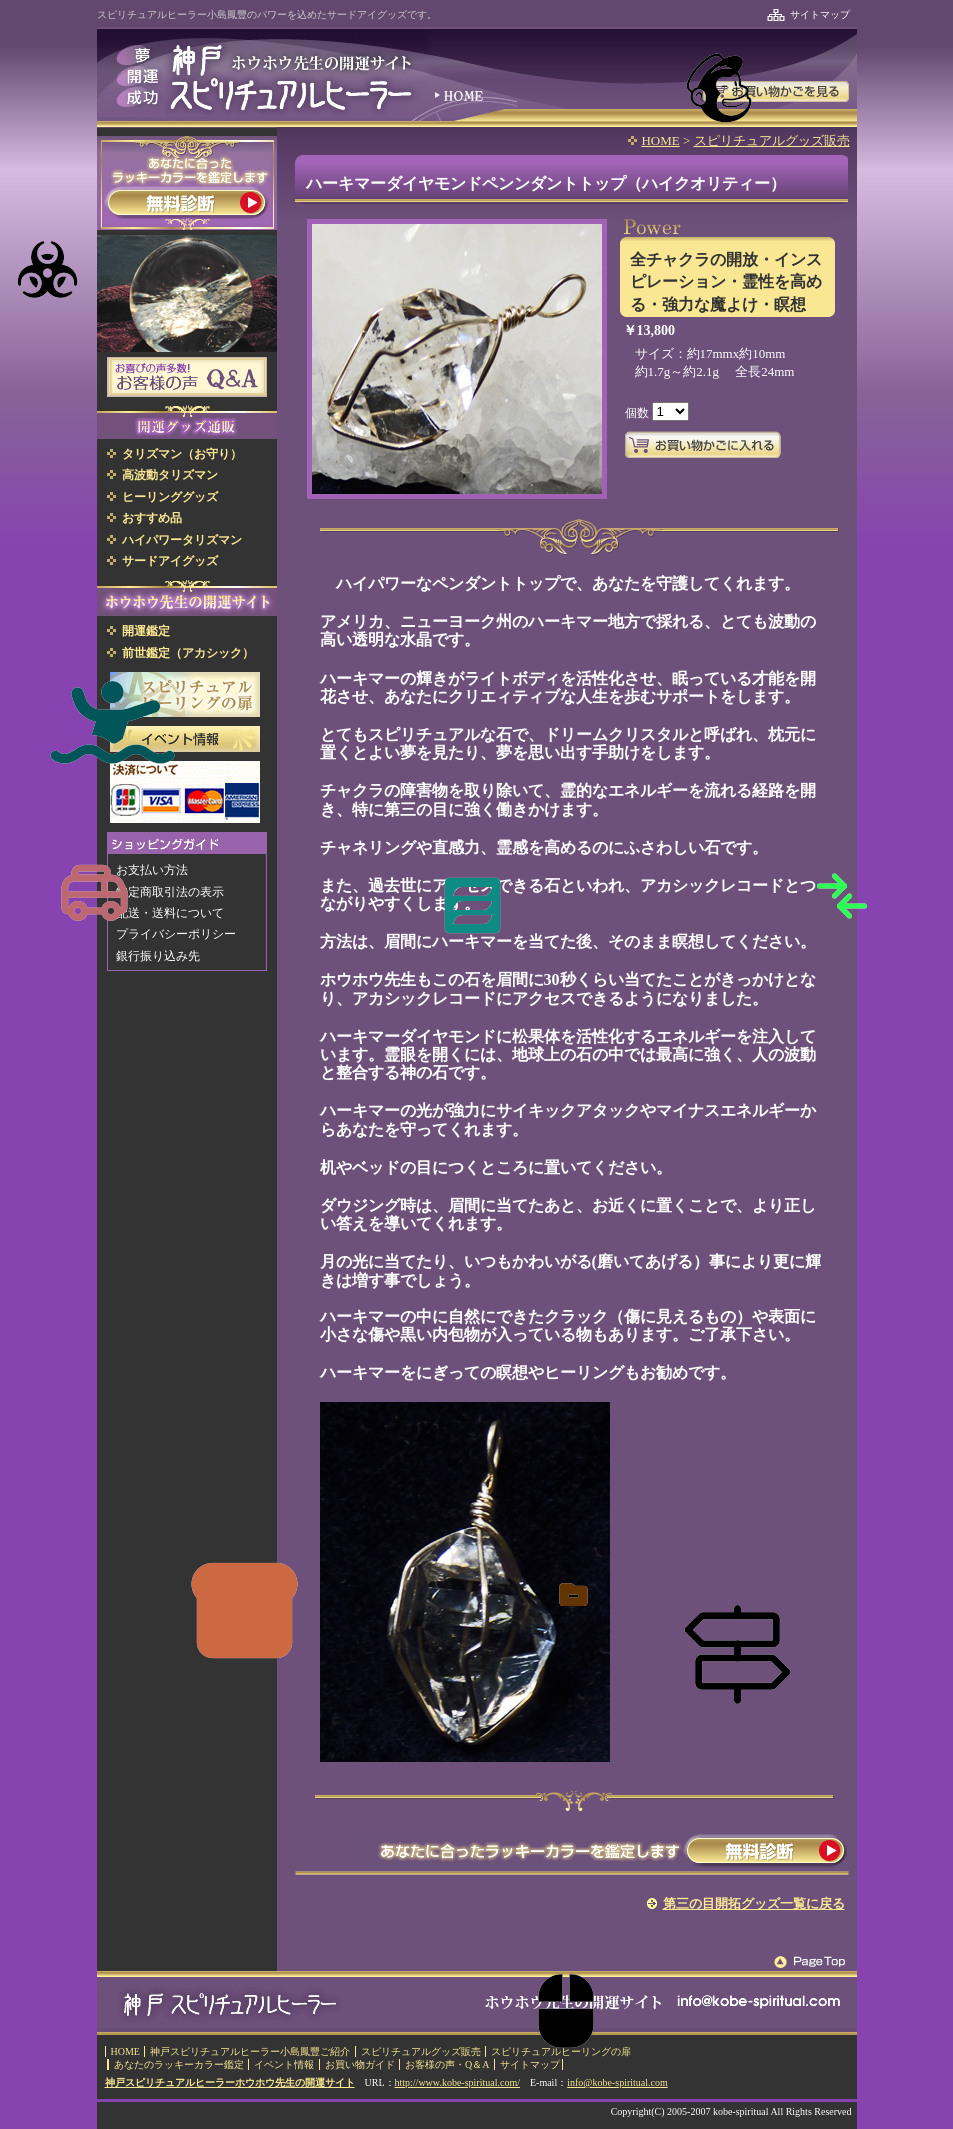 The height and width of the screenshot is (2129, 953). Describe the element at coordinates (719, 88) in the screenshot. I see `open mailchimp email marketing platform` at that location.